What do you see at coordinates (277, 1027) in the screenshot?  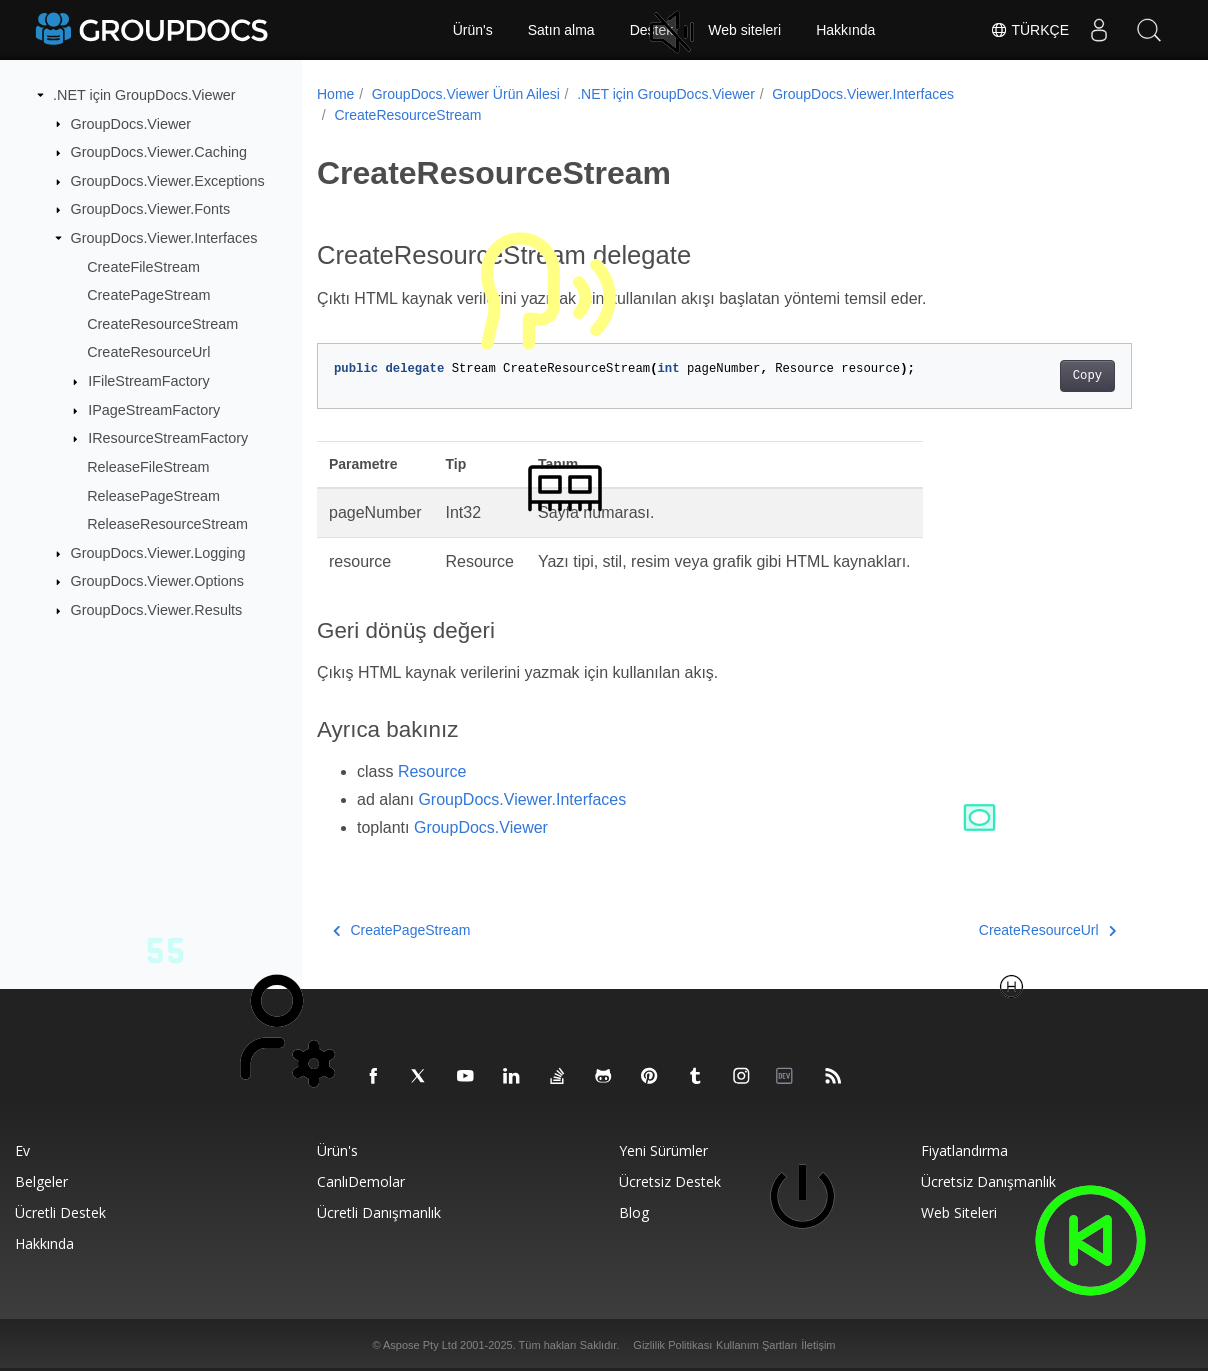 I see `access user settings or preferences` at bounding box center [277, 1027].